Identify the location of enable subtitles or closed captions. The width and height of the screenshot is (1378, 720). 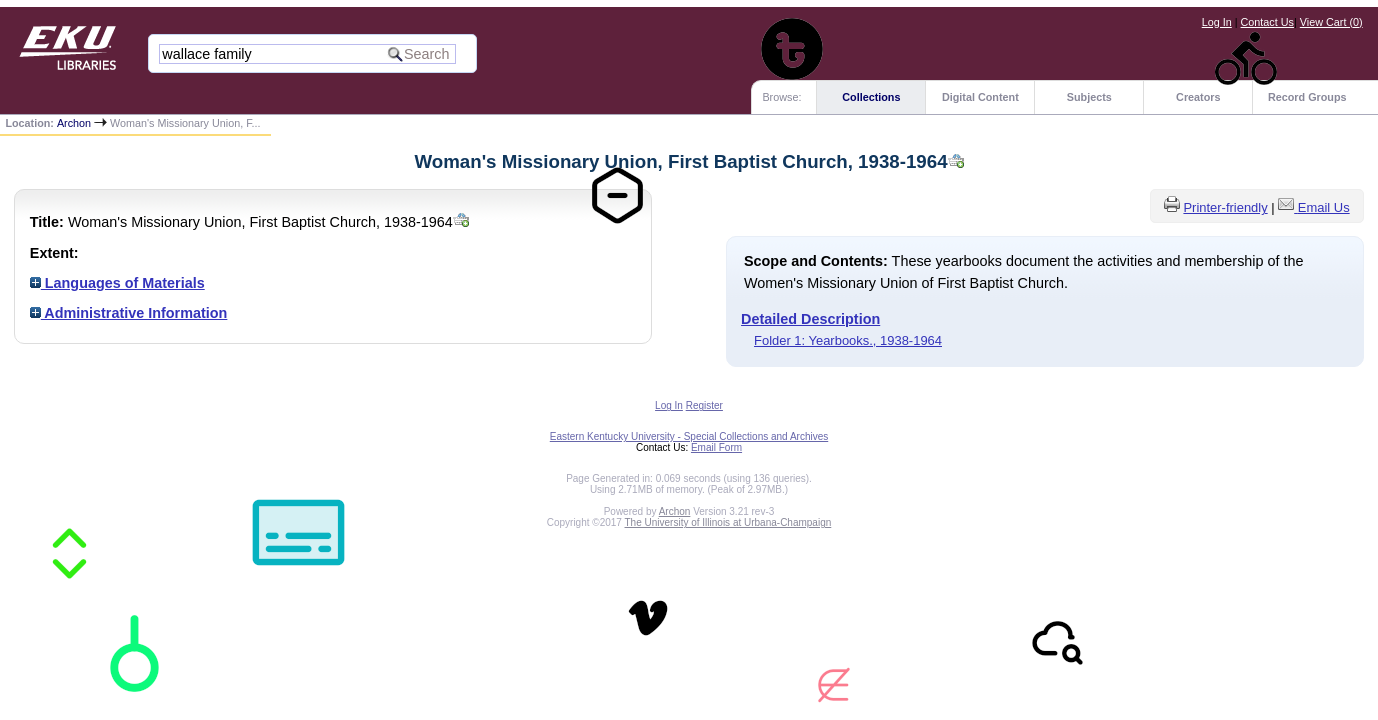
(298, 532).